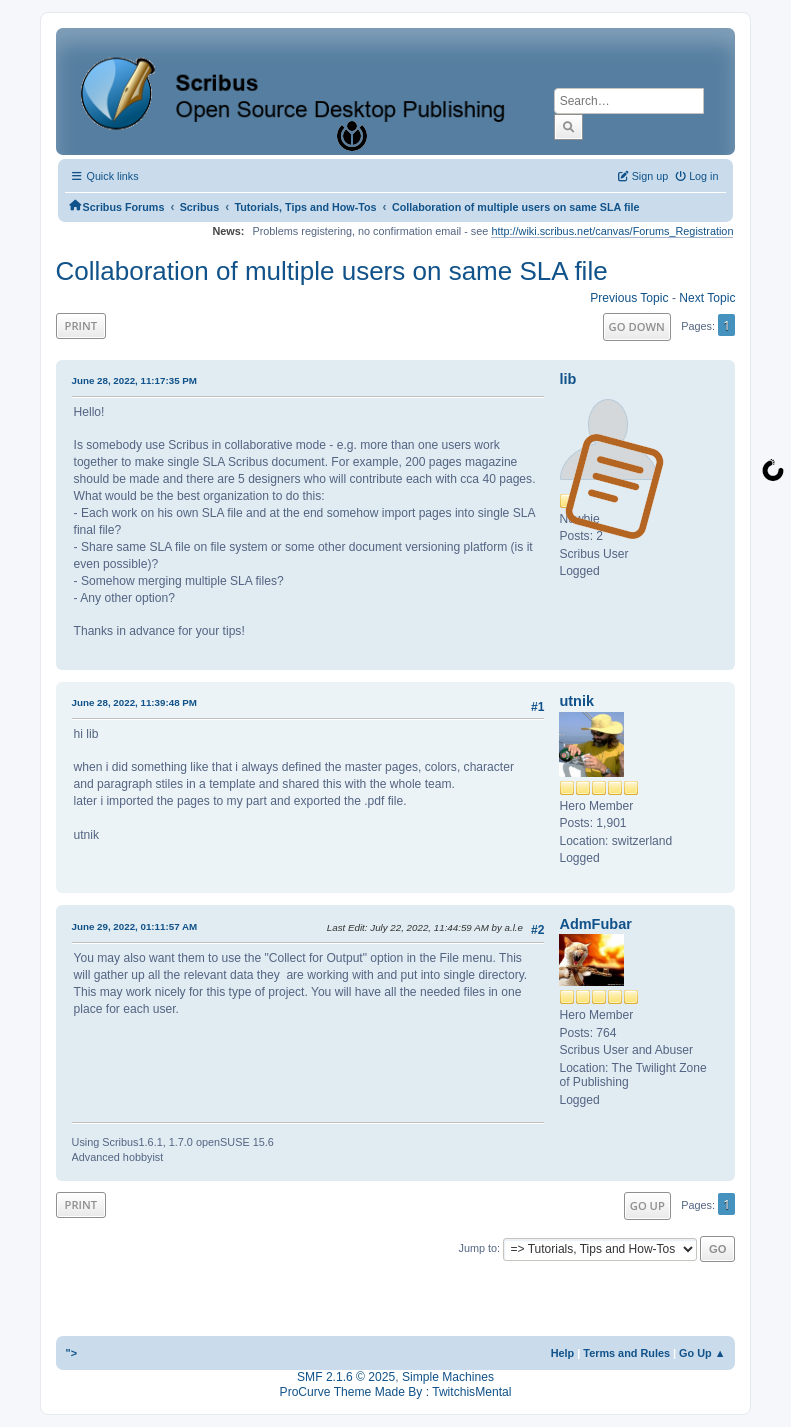 The image size is (791, 1427). Describe the element at coordinates (352, 136) in the screenshot. I see `visit the Wikimedia Foundation website` at that location.